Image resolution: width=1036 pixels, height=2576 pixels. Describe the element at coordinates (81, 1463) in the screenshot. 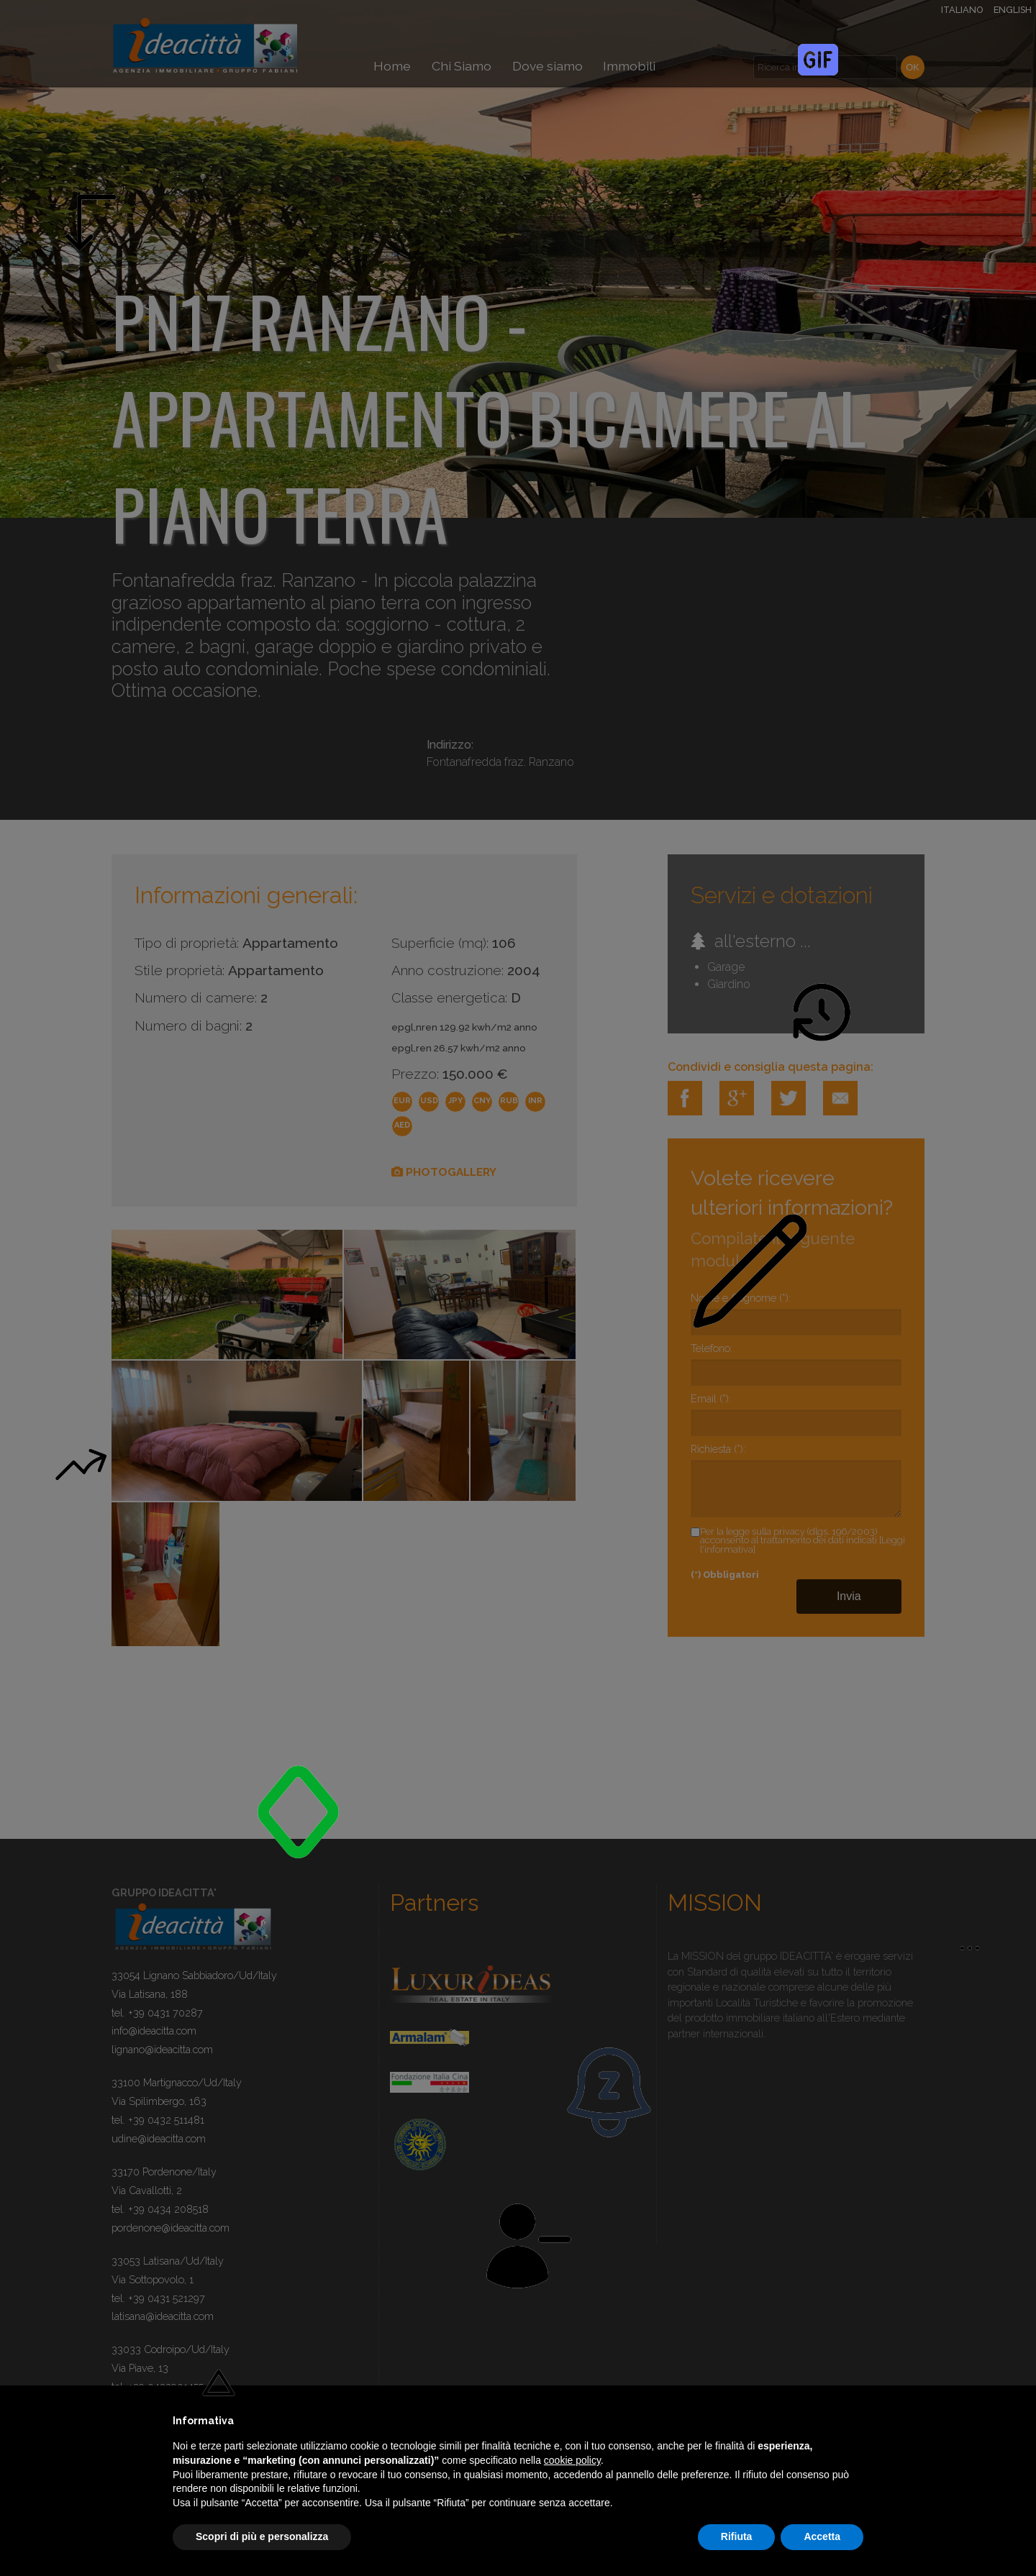

I see `view trending or popular content` at that location.